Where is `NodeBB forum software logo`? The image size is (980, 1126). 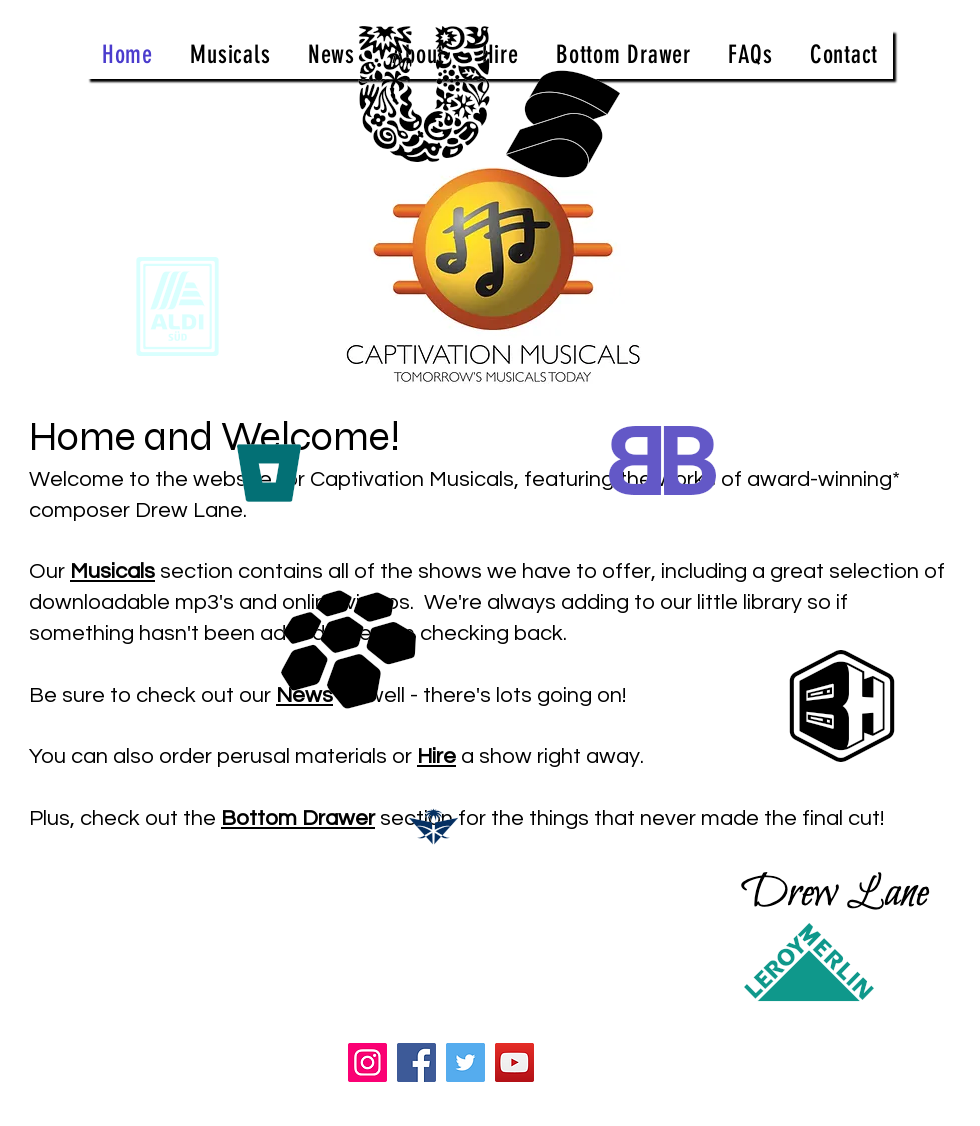
NodeBB forum software logo is located at coordinates (662, 460).